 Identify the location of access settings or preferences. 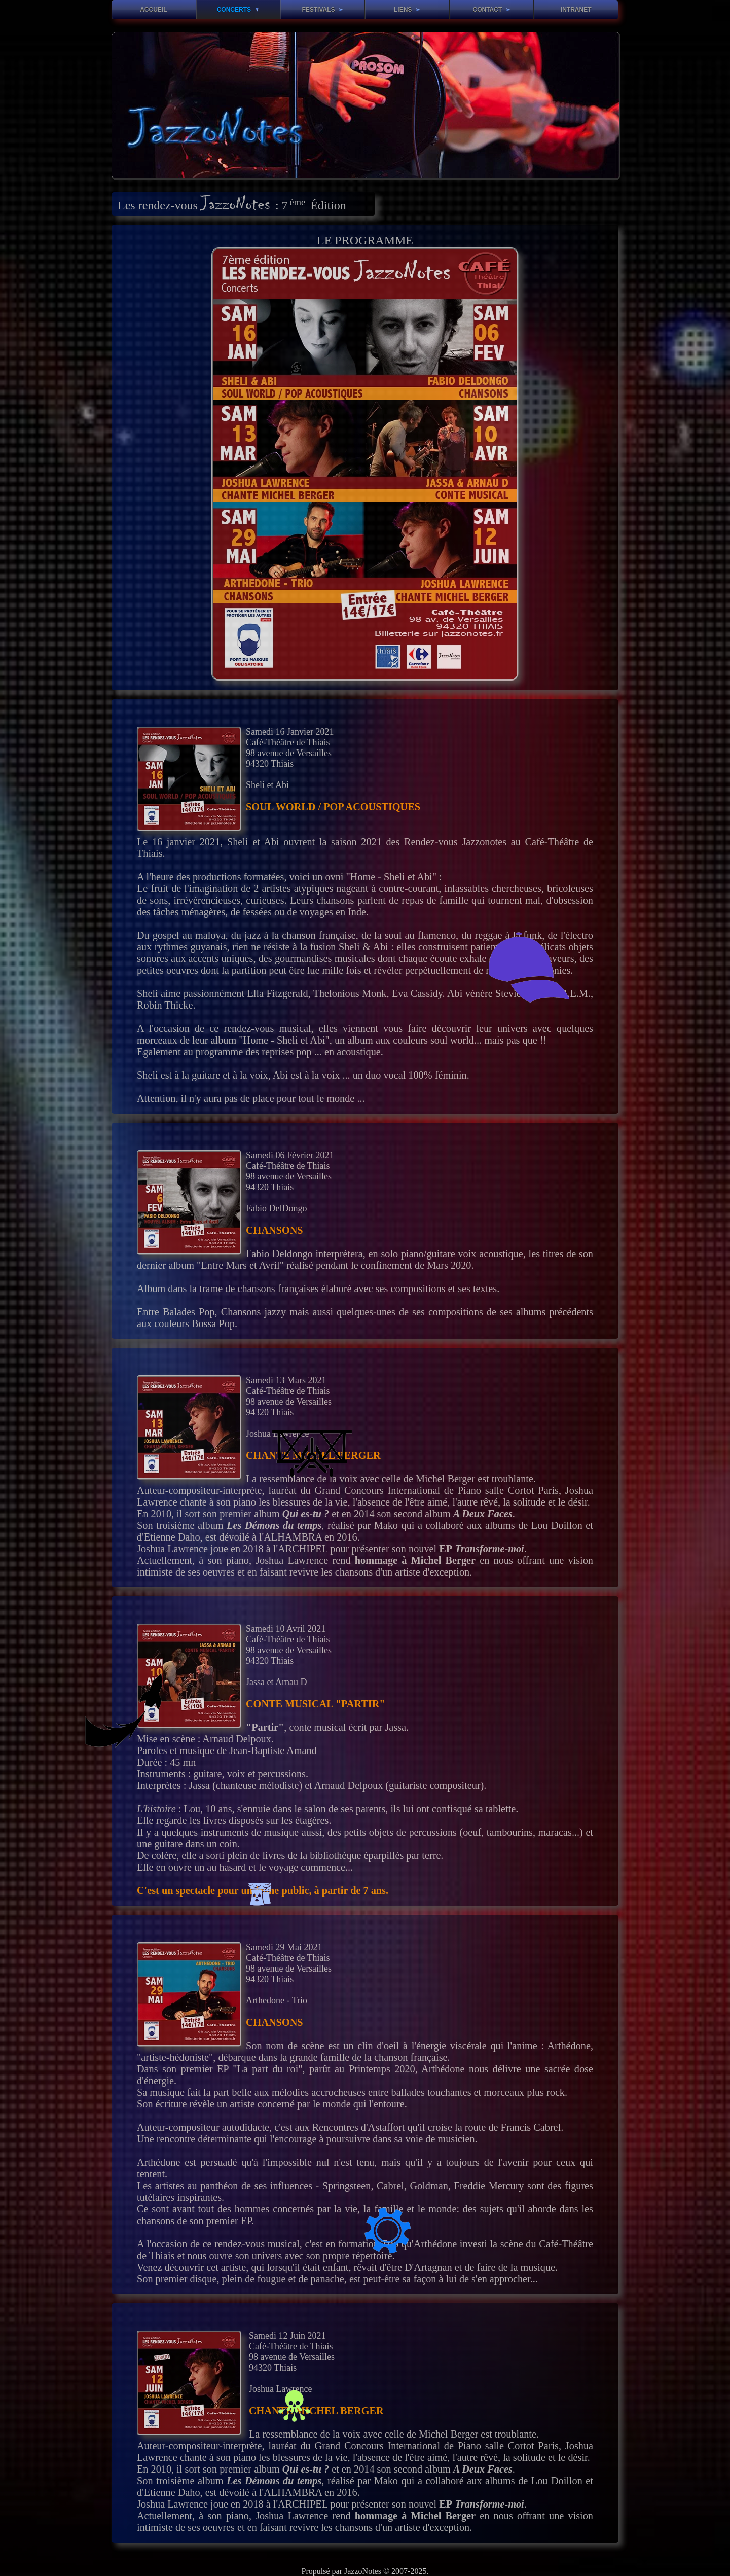
(387, 2230).